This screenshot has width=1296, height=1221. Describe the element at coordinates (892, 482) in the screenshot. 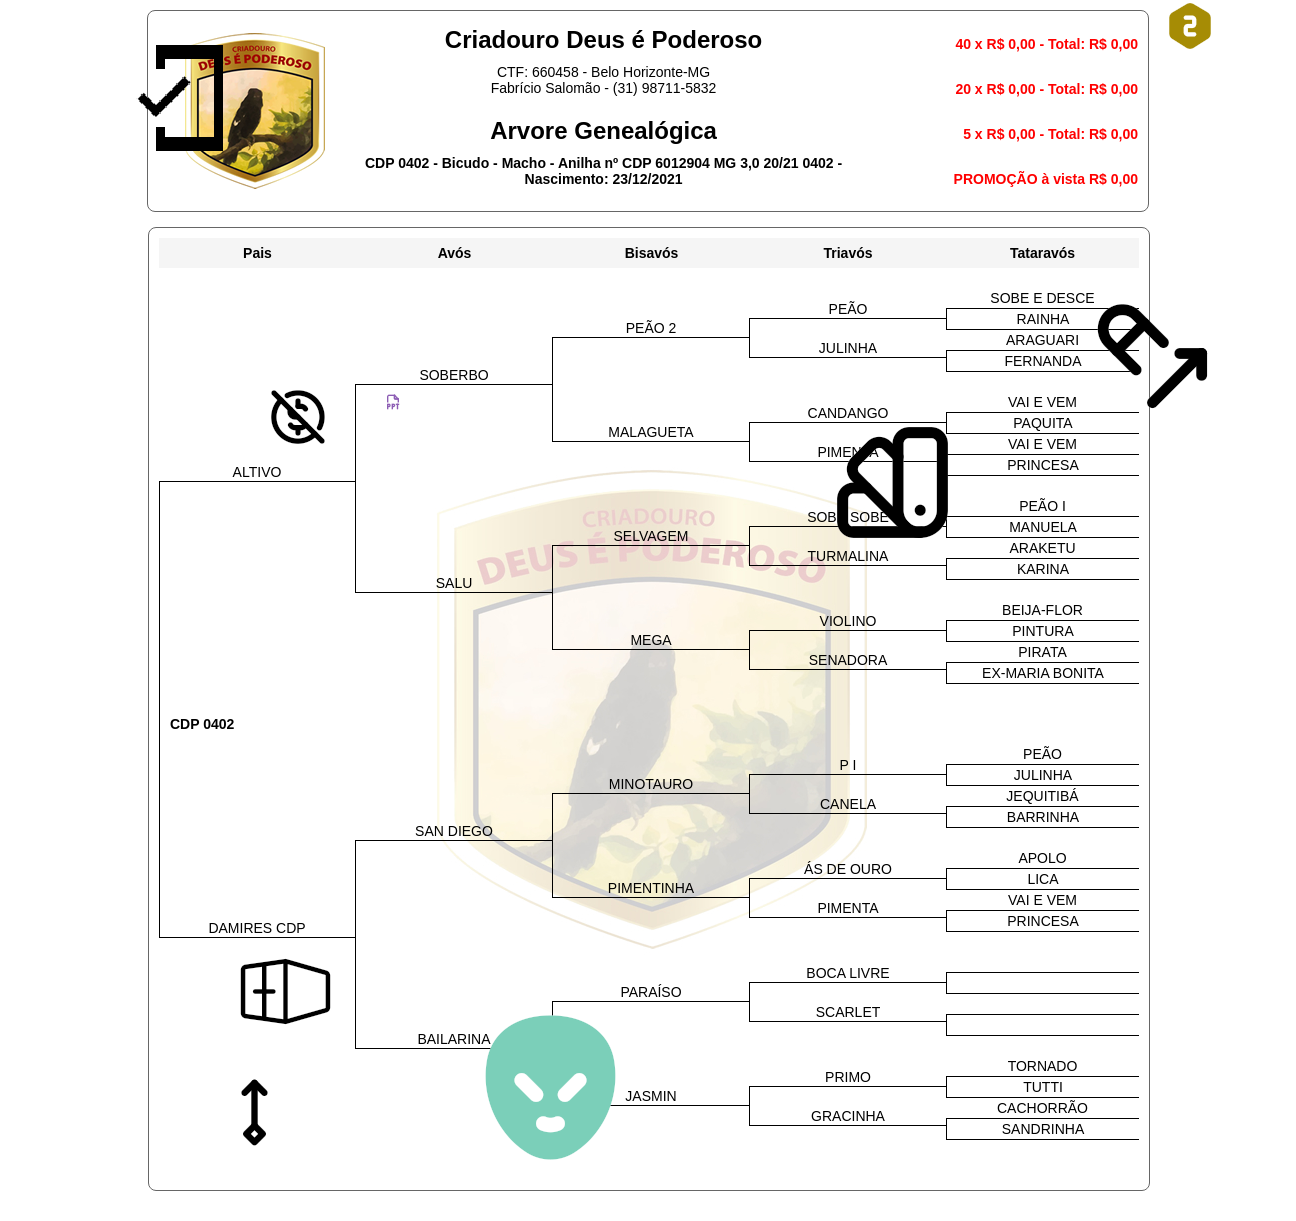

I see `select a color from the palette` at that location.